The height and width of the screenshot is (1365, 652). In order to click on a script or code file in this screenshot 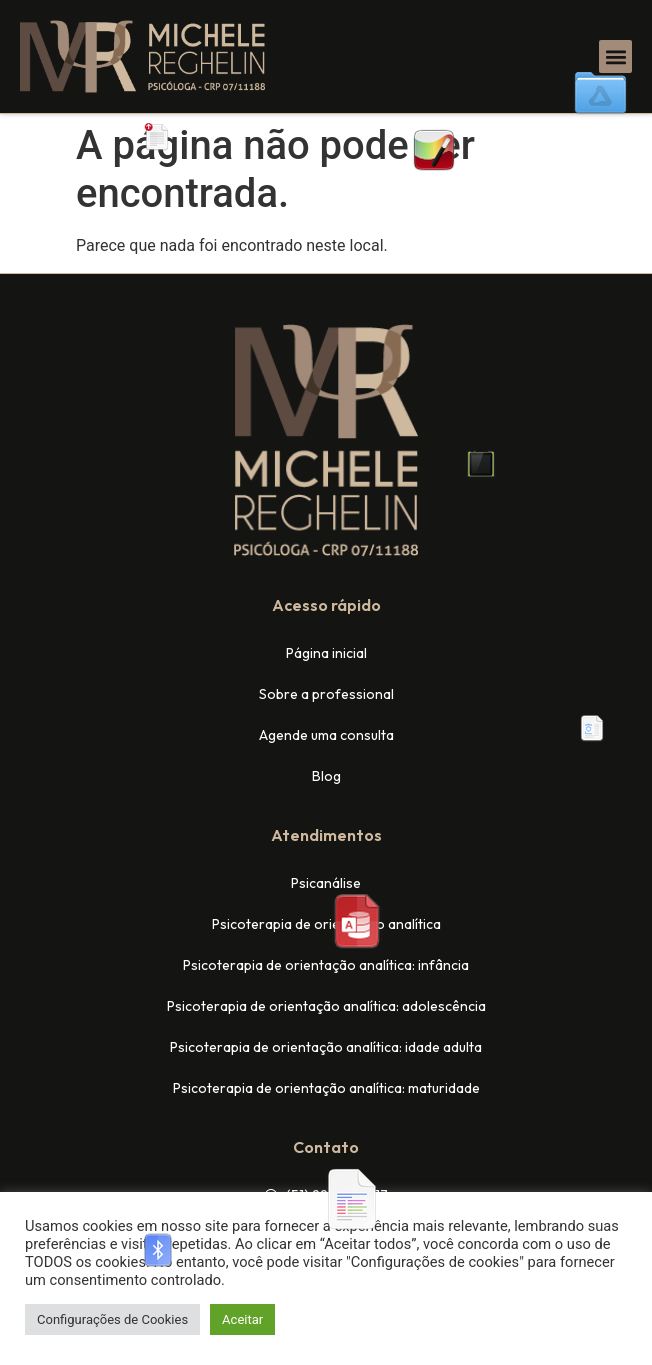, I will do `click(352, 1199)`.